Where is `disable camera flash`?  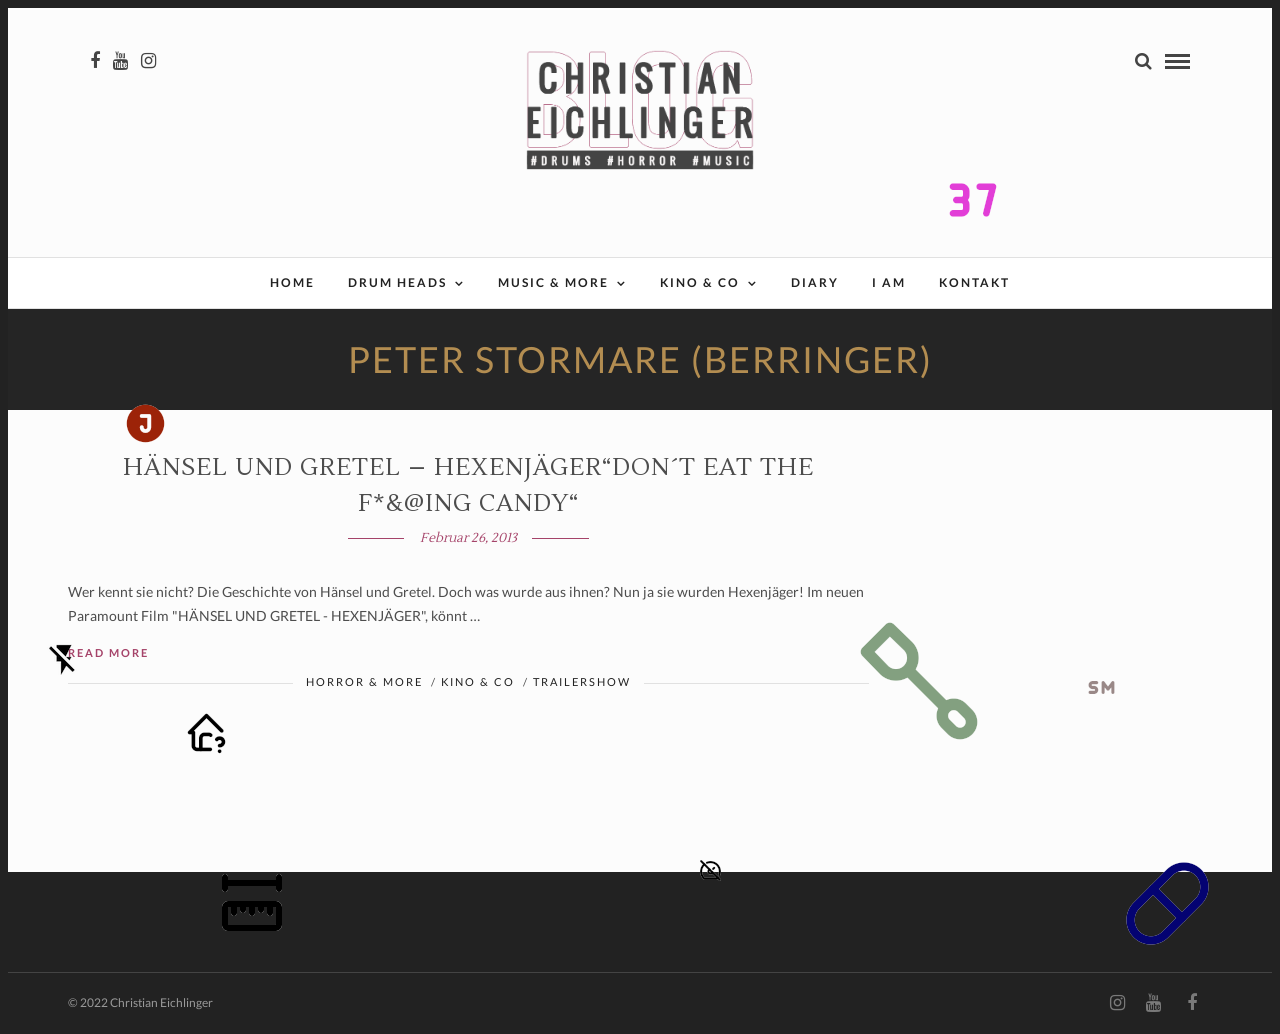 disable camera flash is located at coordinates (64, 660).